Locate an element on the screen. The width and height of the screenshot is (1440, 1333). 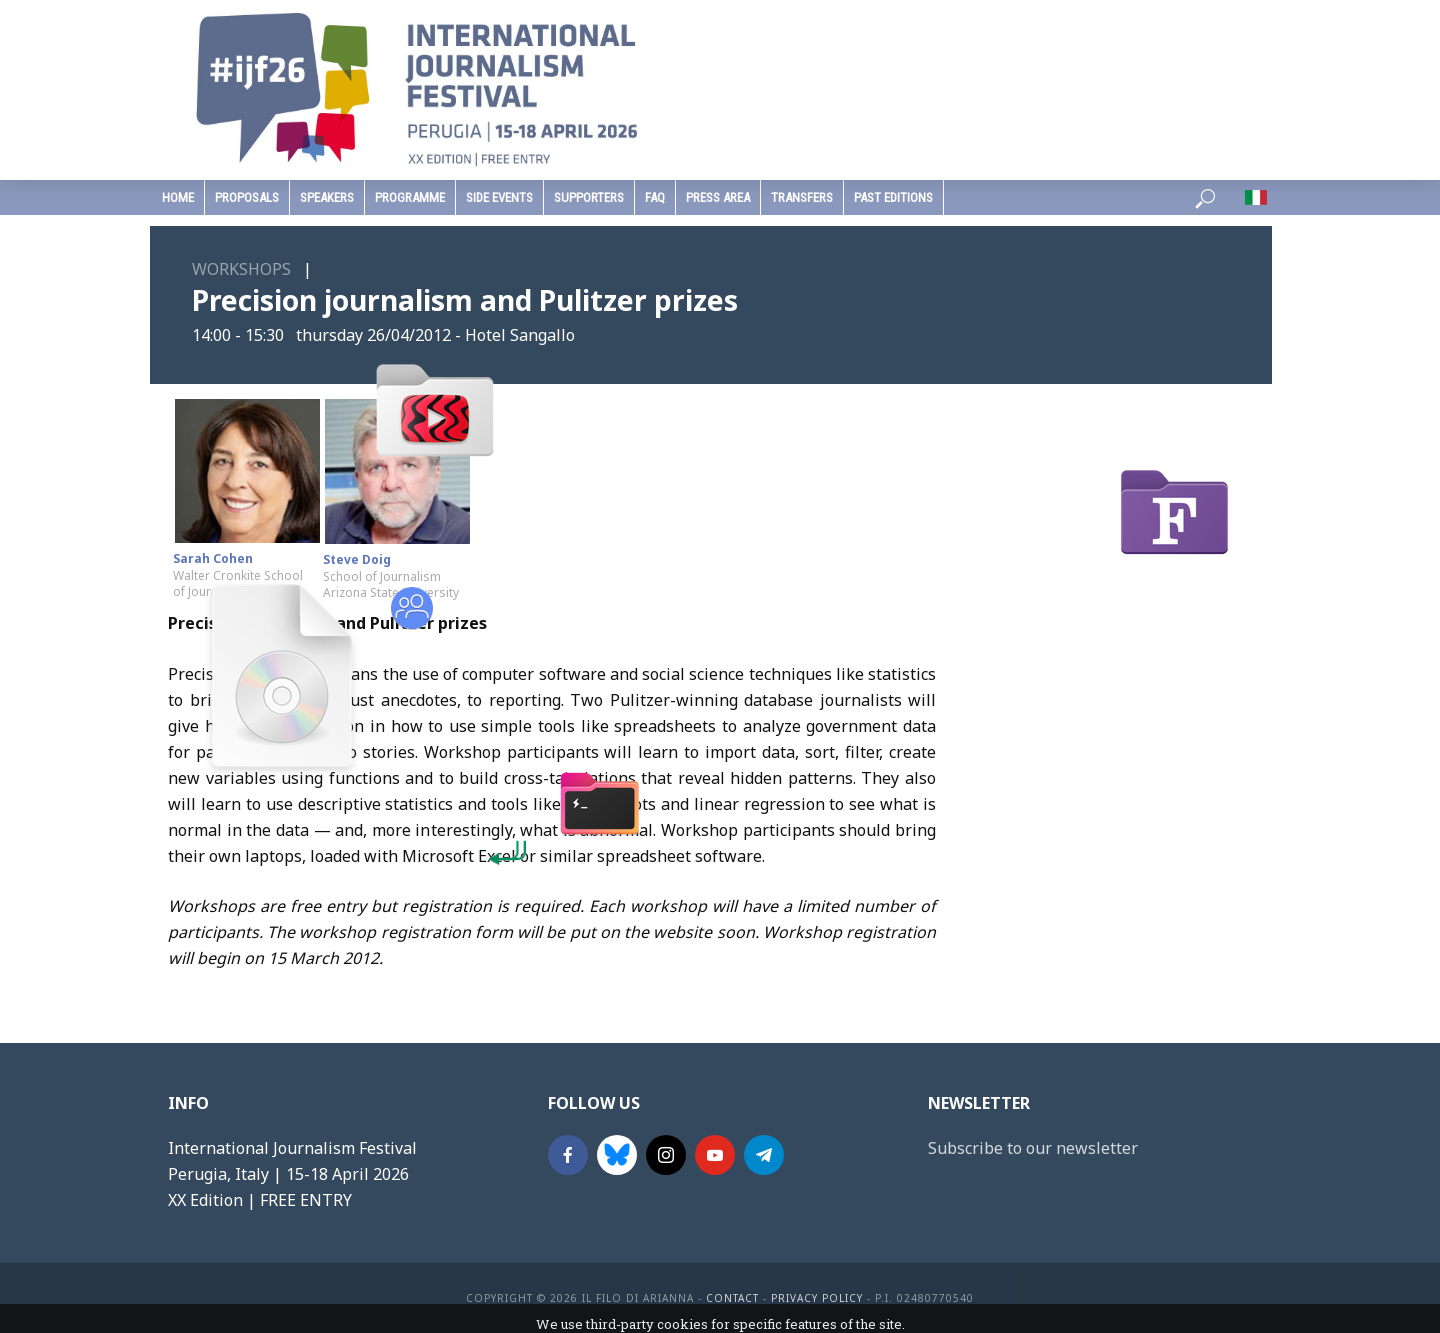
manage user accounts and settings is located at coordinates (412, 608).